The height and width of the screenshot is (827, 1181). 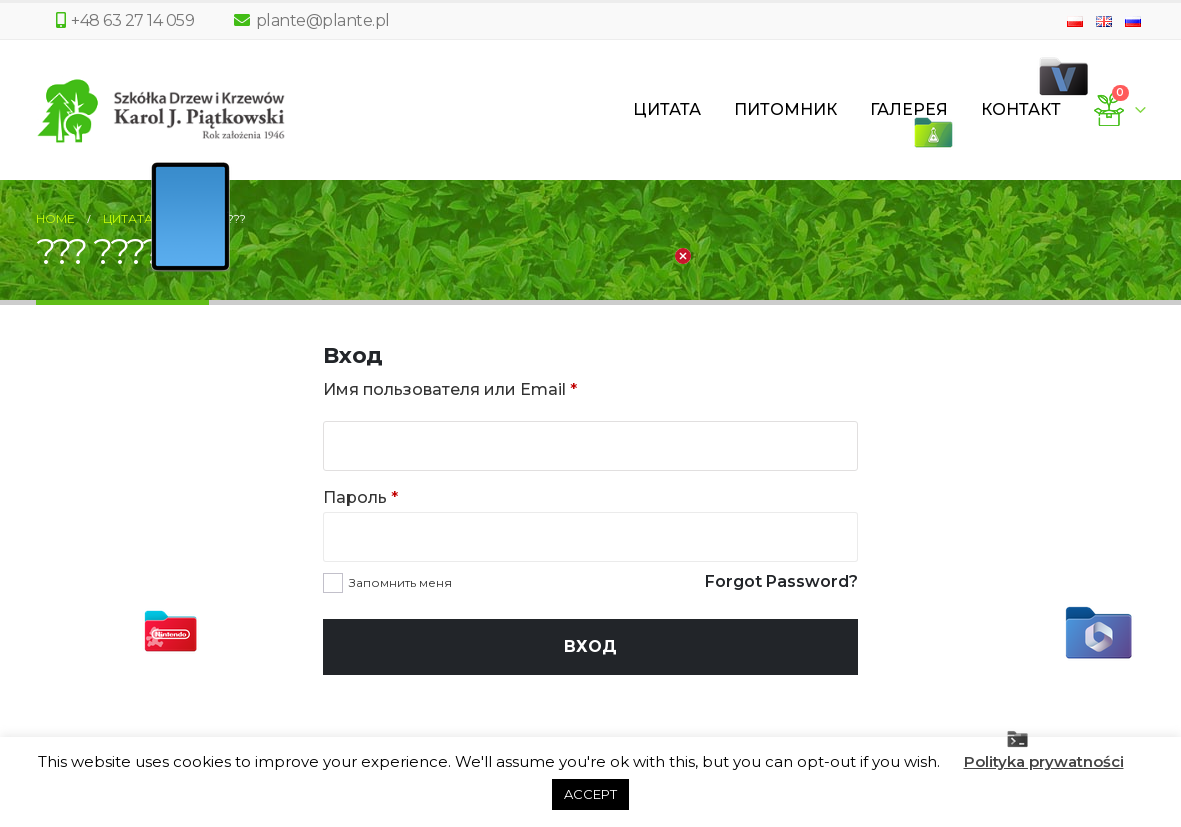 What do you see at coordinates (1063, 77) in the screenshot?
I see `open folder containing files starting with "V"` at bounding box center [1063, 77].